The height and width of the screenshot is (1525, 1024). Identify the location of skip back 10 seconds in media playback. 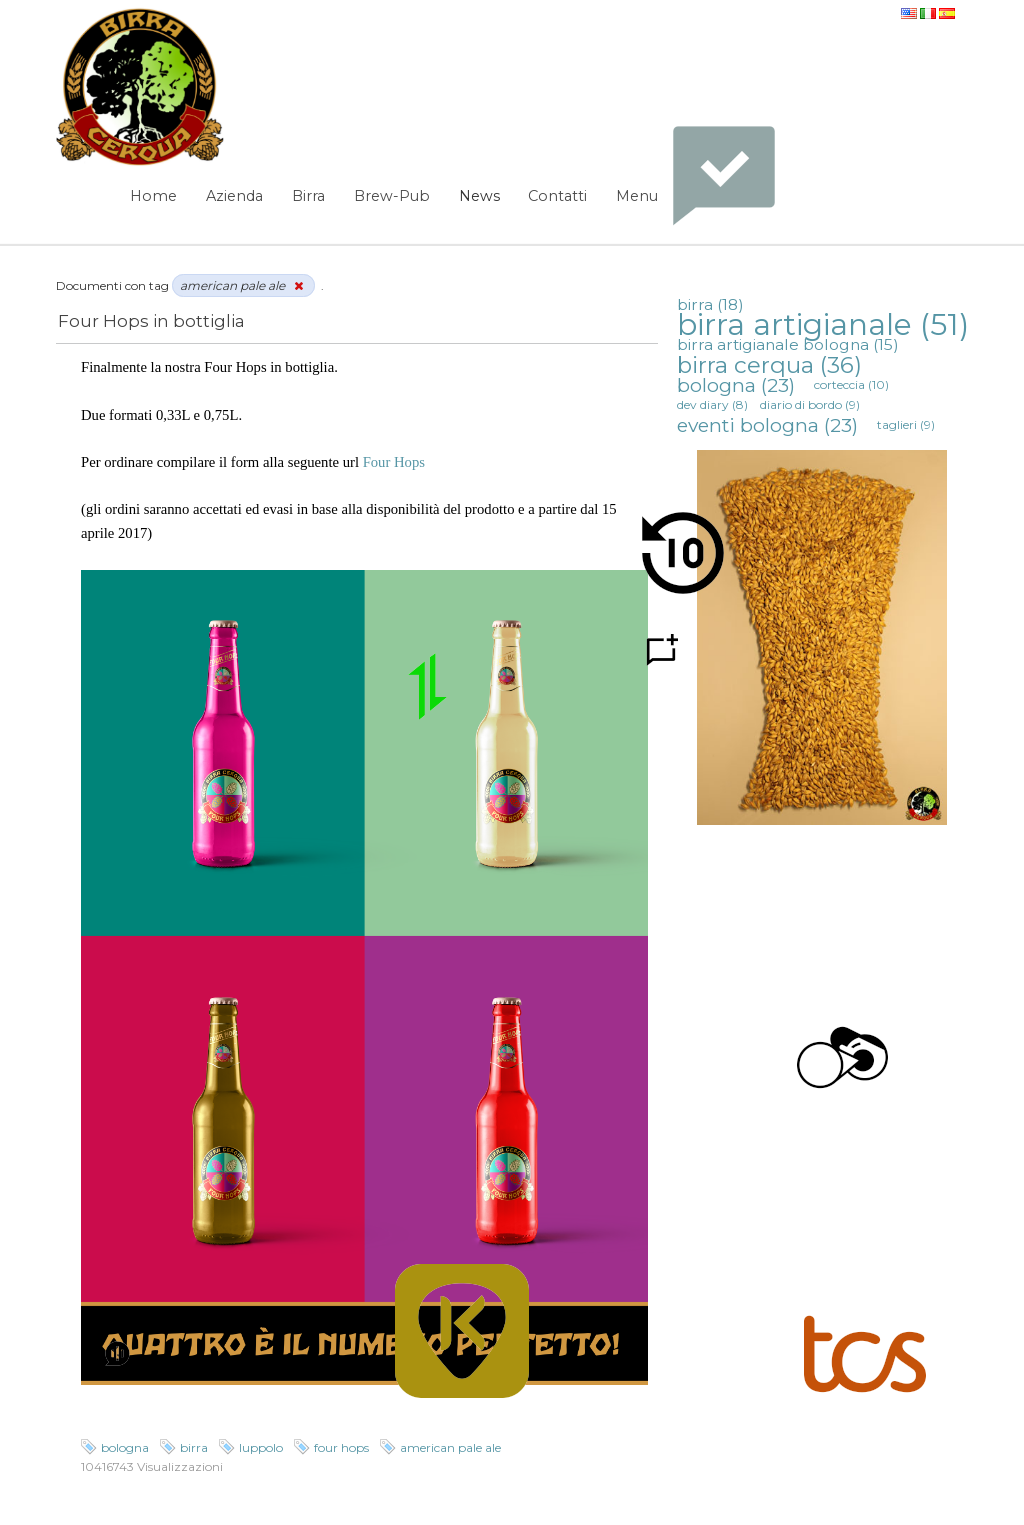
(683, 553).